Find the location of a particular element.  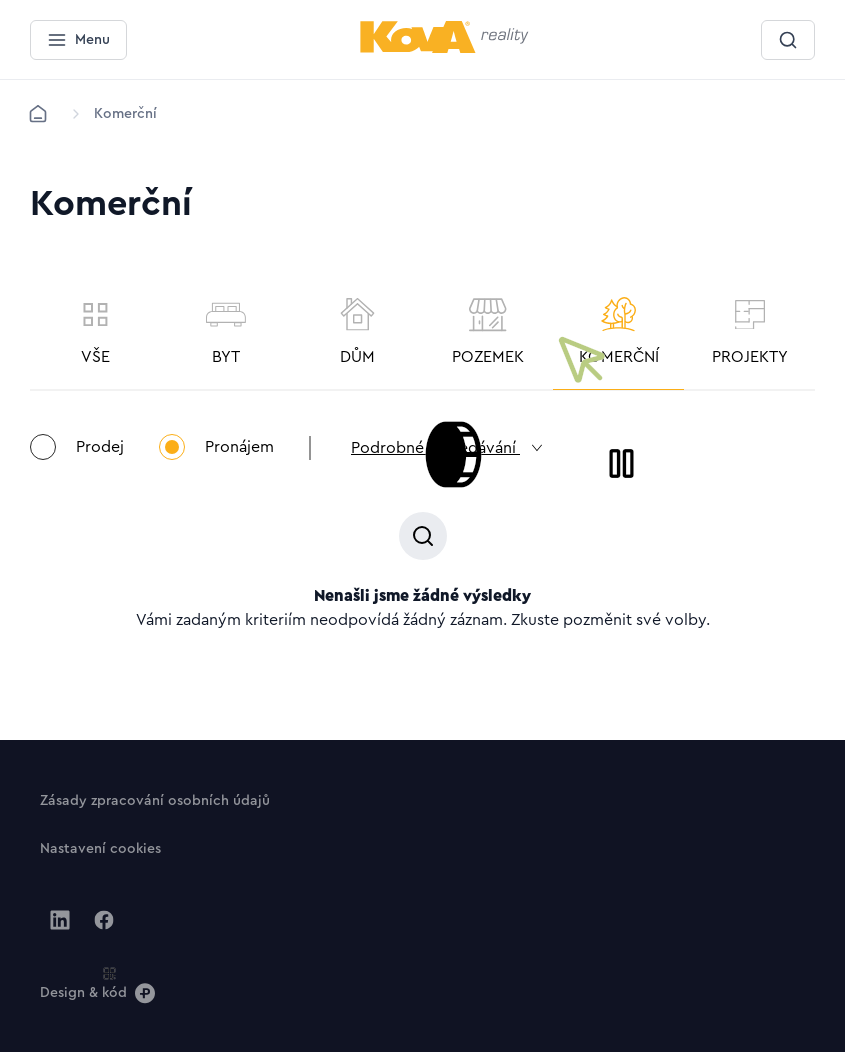

view coin or currency balance is located at coordinates (453, 454).